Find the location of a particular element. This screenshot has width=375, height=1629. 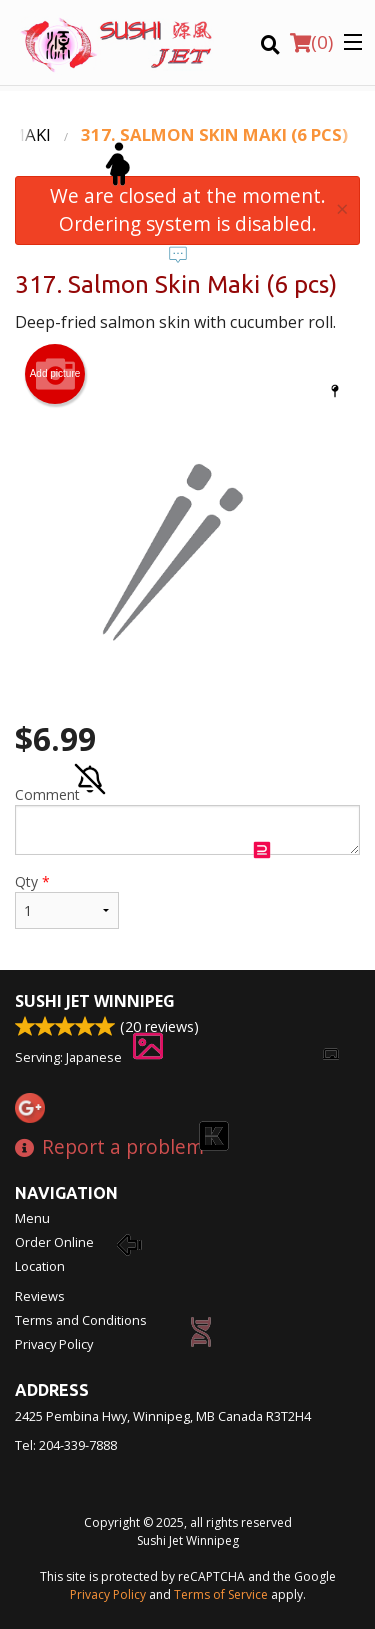

go back to the previous screen is located at coordinates (129, 1245).